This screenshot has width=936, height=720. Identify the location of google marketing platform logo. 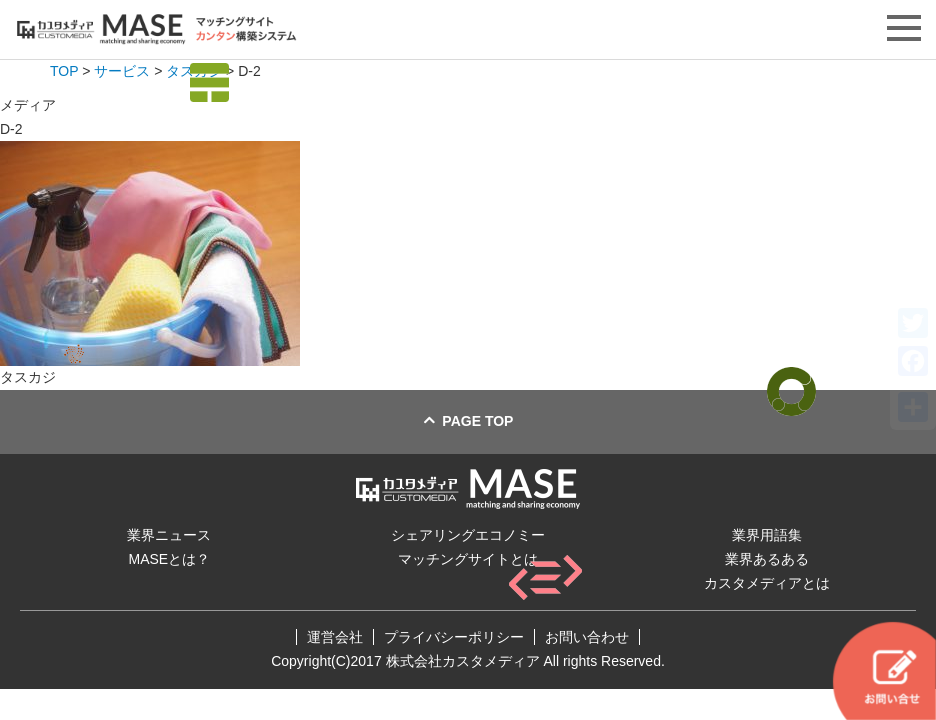
(791, 391).